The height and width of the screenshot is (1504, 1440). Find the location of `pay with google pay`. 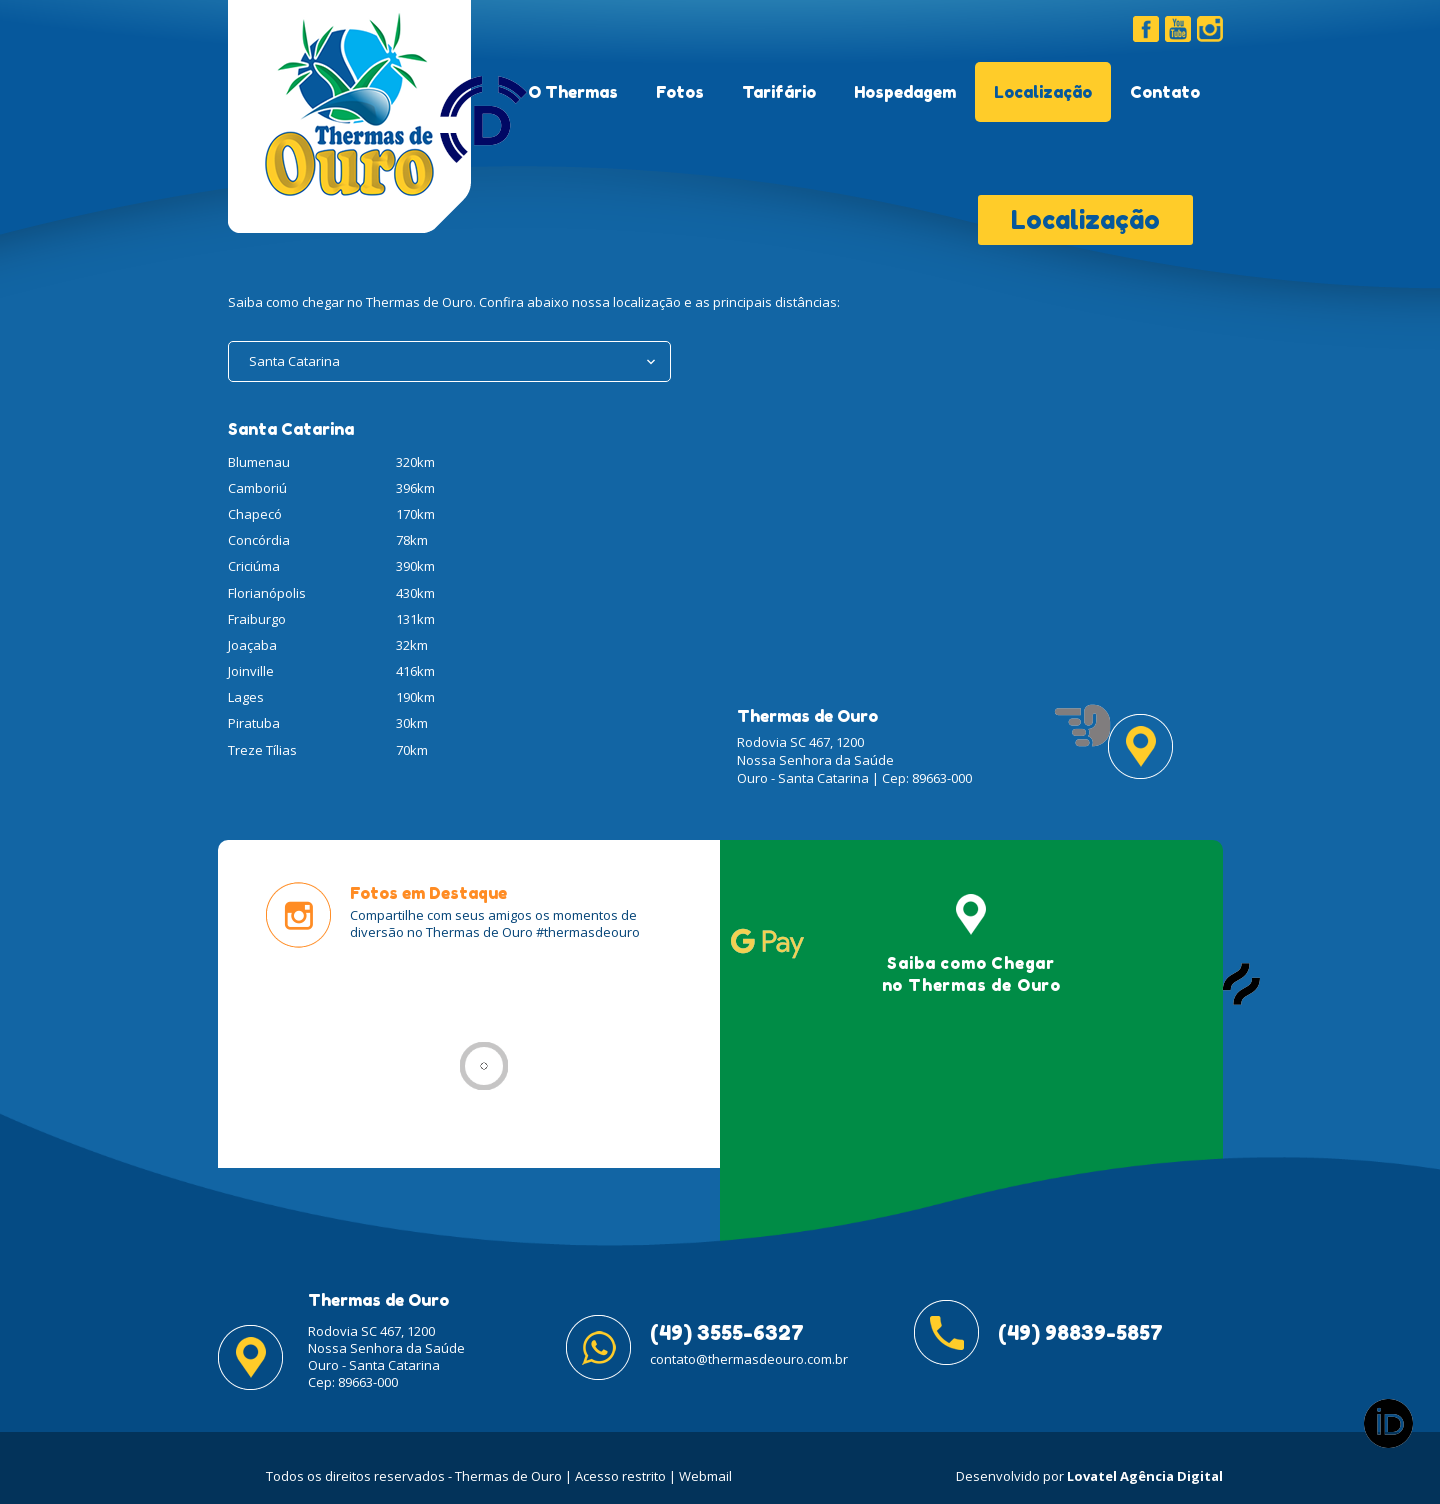

pay with google pay is located at coordinates (767, 943).